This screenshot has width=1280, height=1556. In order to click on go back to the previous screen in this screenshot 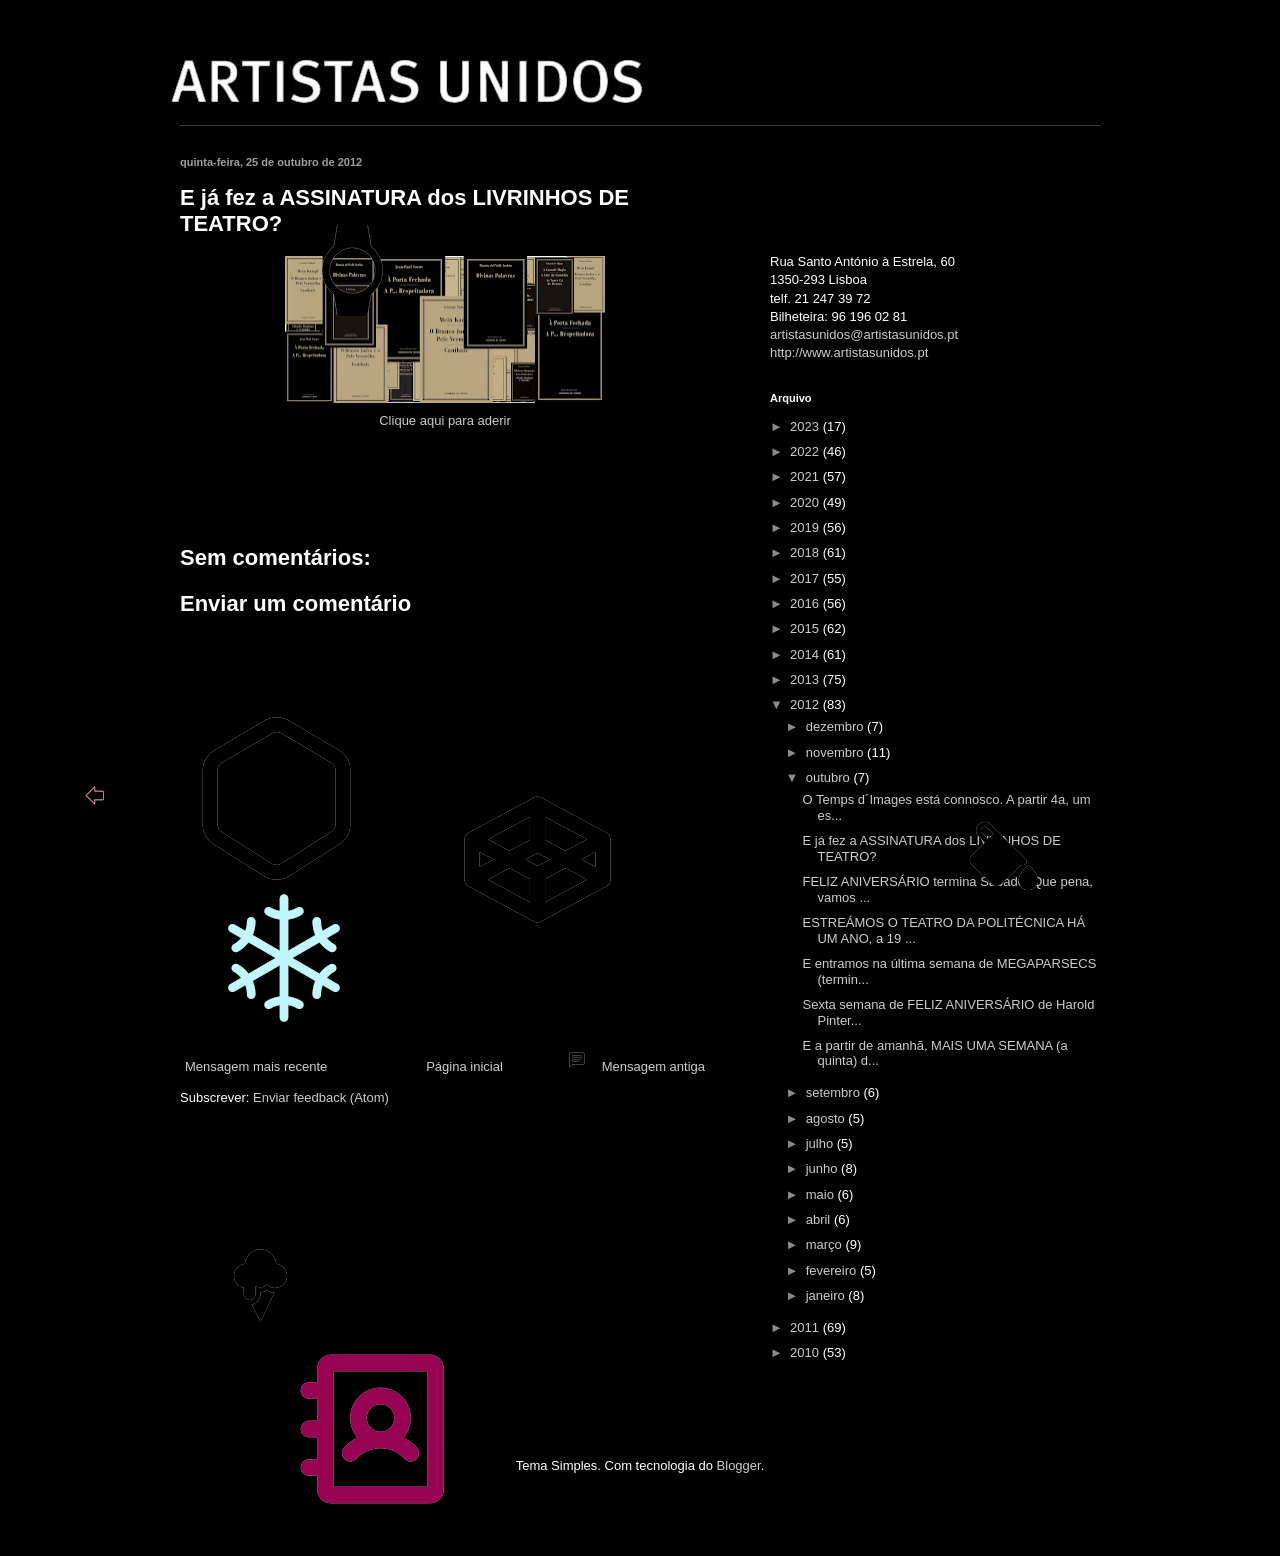, I will do `click(95, 795)`.